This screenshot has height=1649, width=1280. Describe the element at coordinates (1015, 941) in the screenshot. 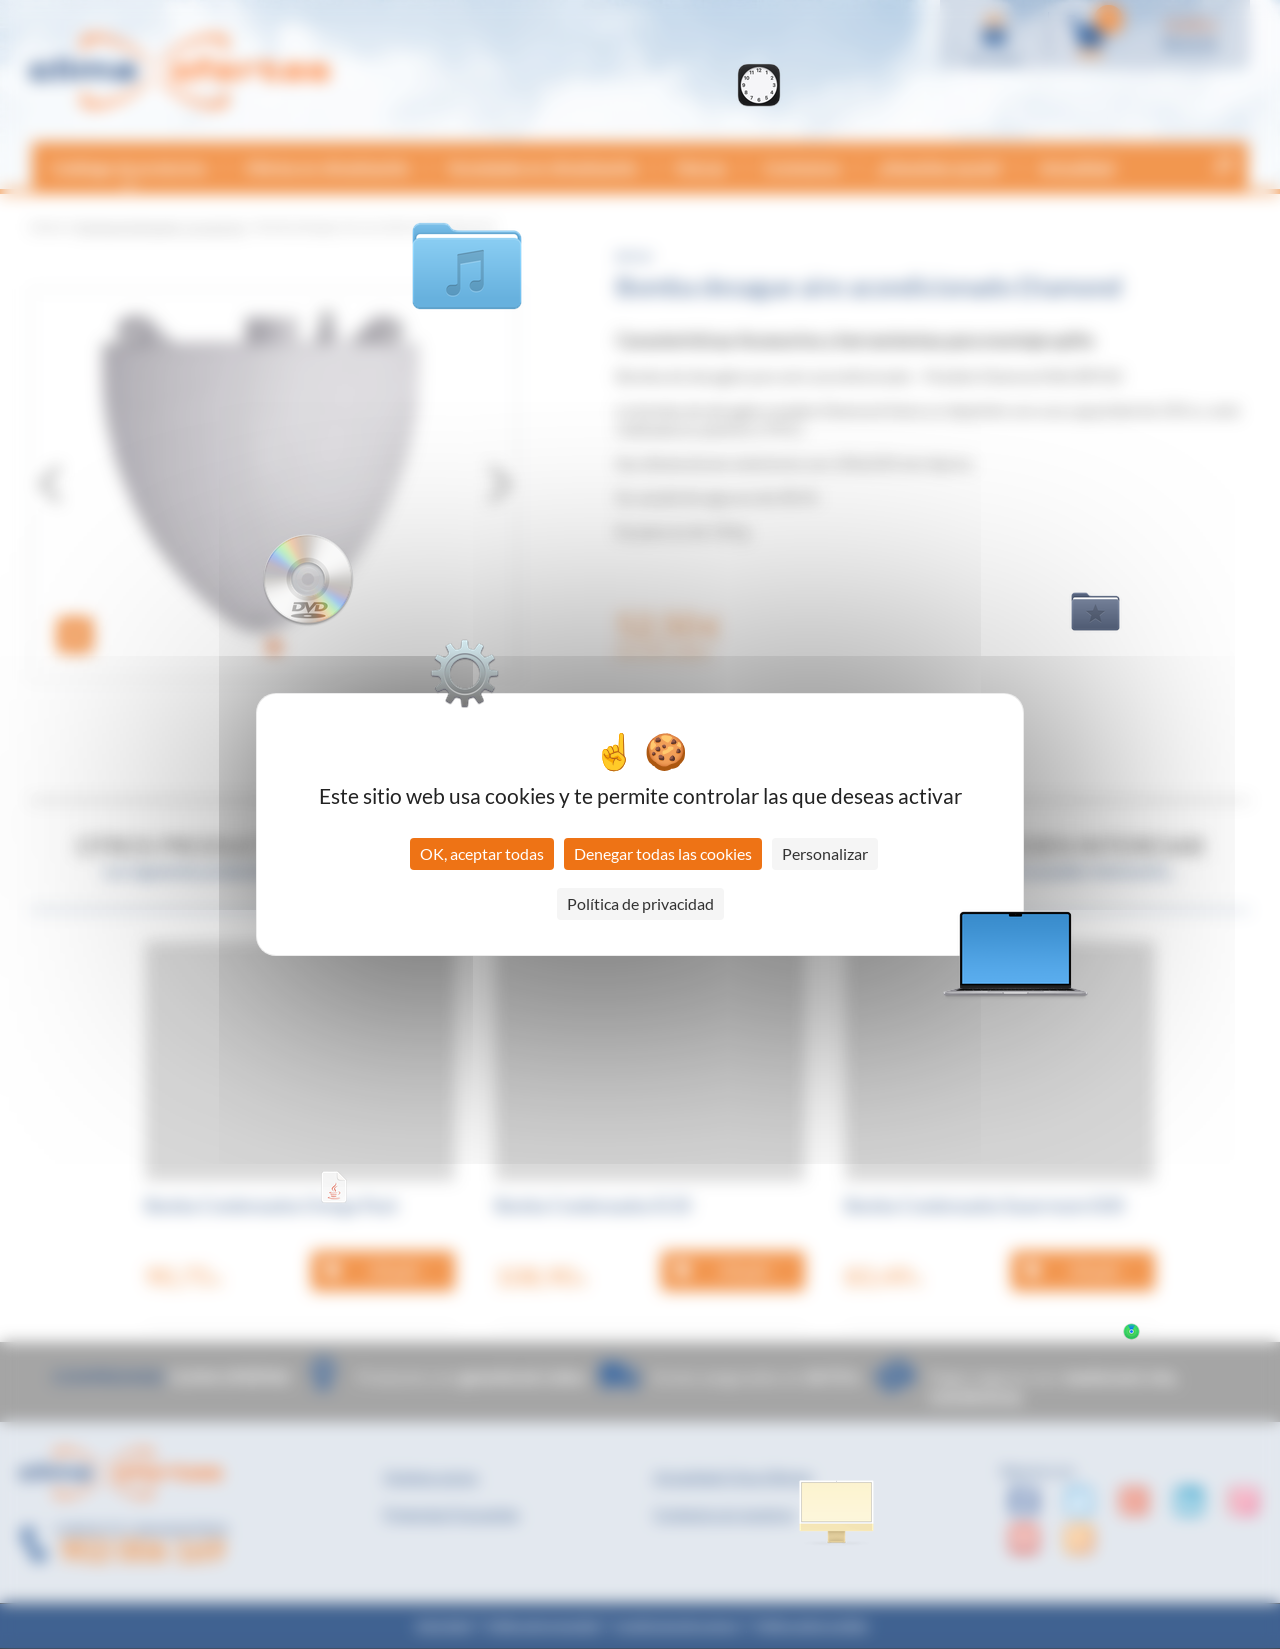

I see `represents this macbook air device in system settings` at that location.